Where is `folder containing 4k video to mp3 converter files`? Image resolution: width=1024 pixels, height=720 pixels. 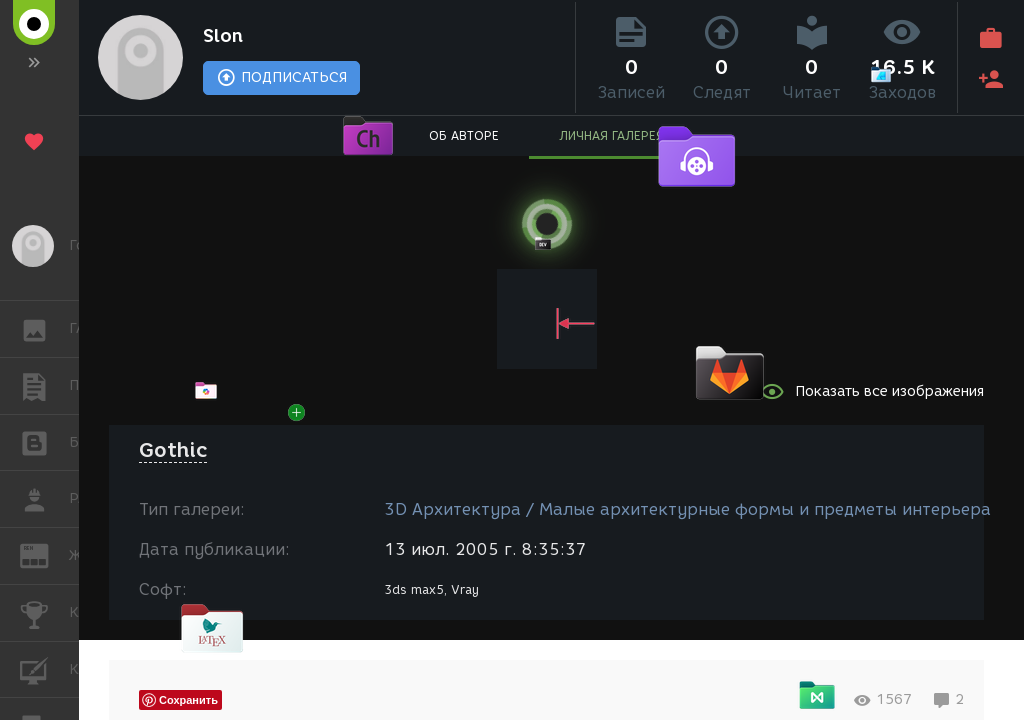
folder containing 4k video to mp3 converter files is located at coordinates (696, 158).